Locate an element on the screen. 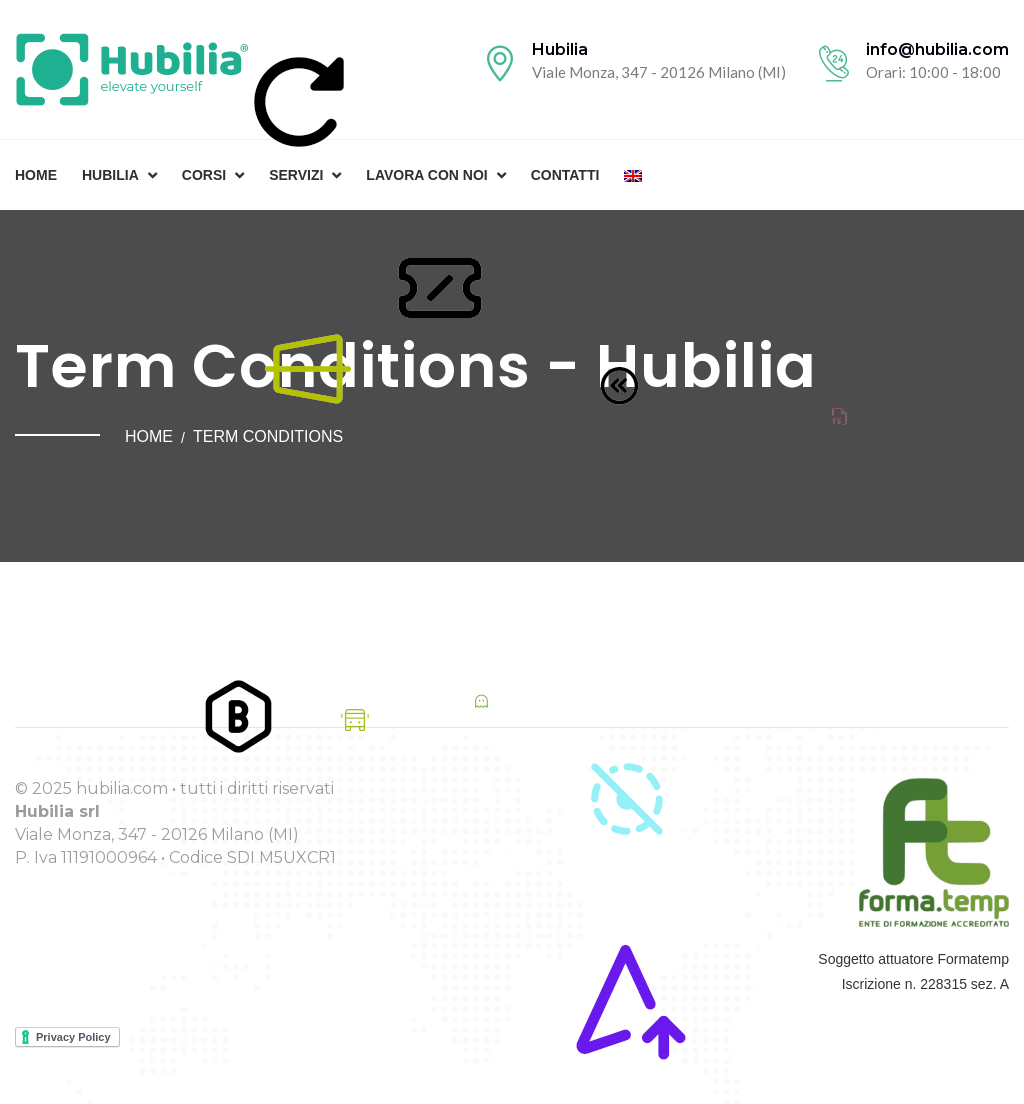 The height and width of the screenshot is (1104, 1024). enable ghost mode or incognito browsing is located at coordinates (481, 701).